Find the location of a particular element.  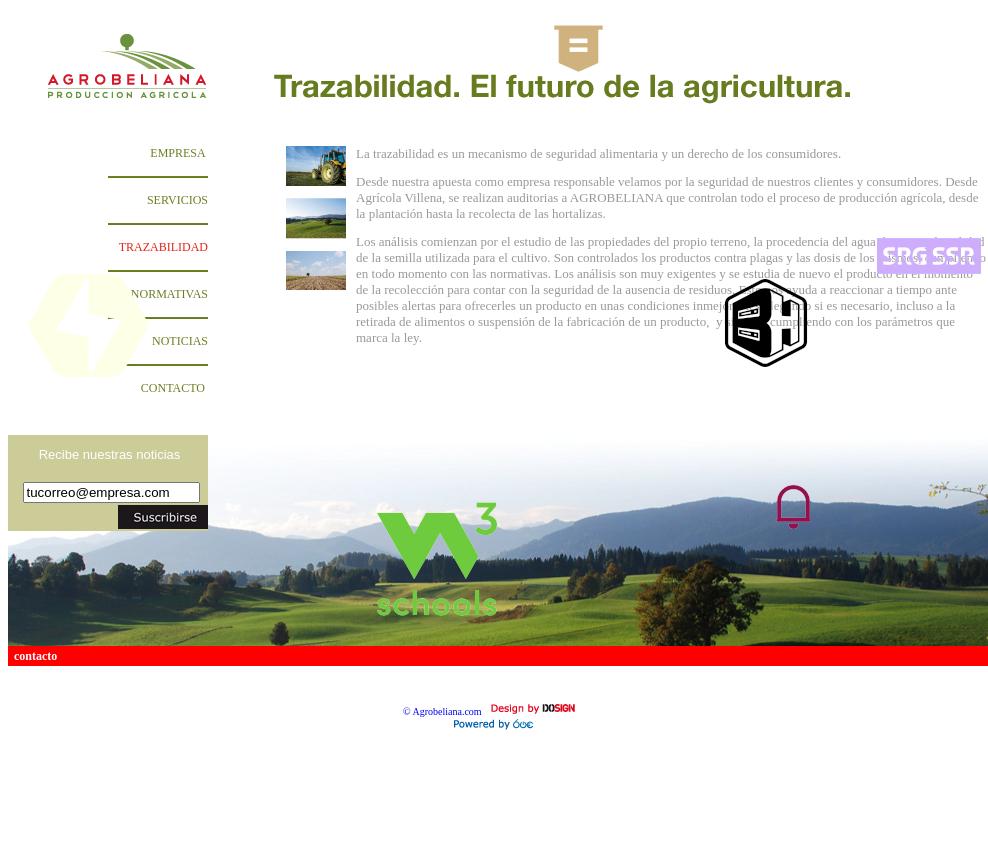

SRG SSR Swiss broadcasting company logo is located at coordinates (929, 256).